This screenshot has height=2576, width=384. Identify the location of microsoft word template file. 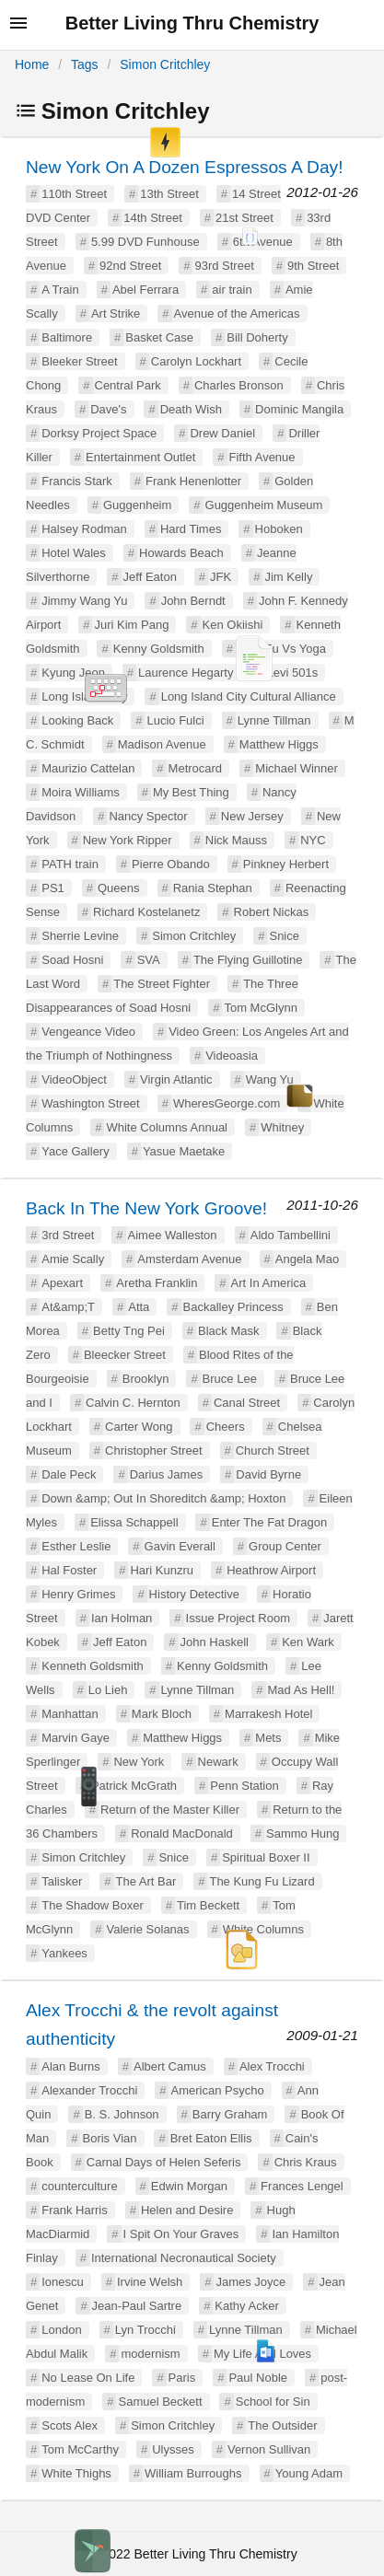
(265, 2350).